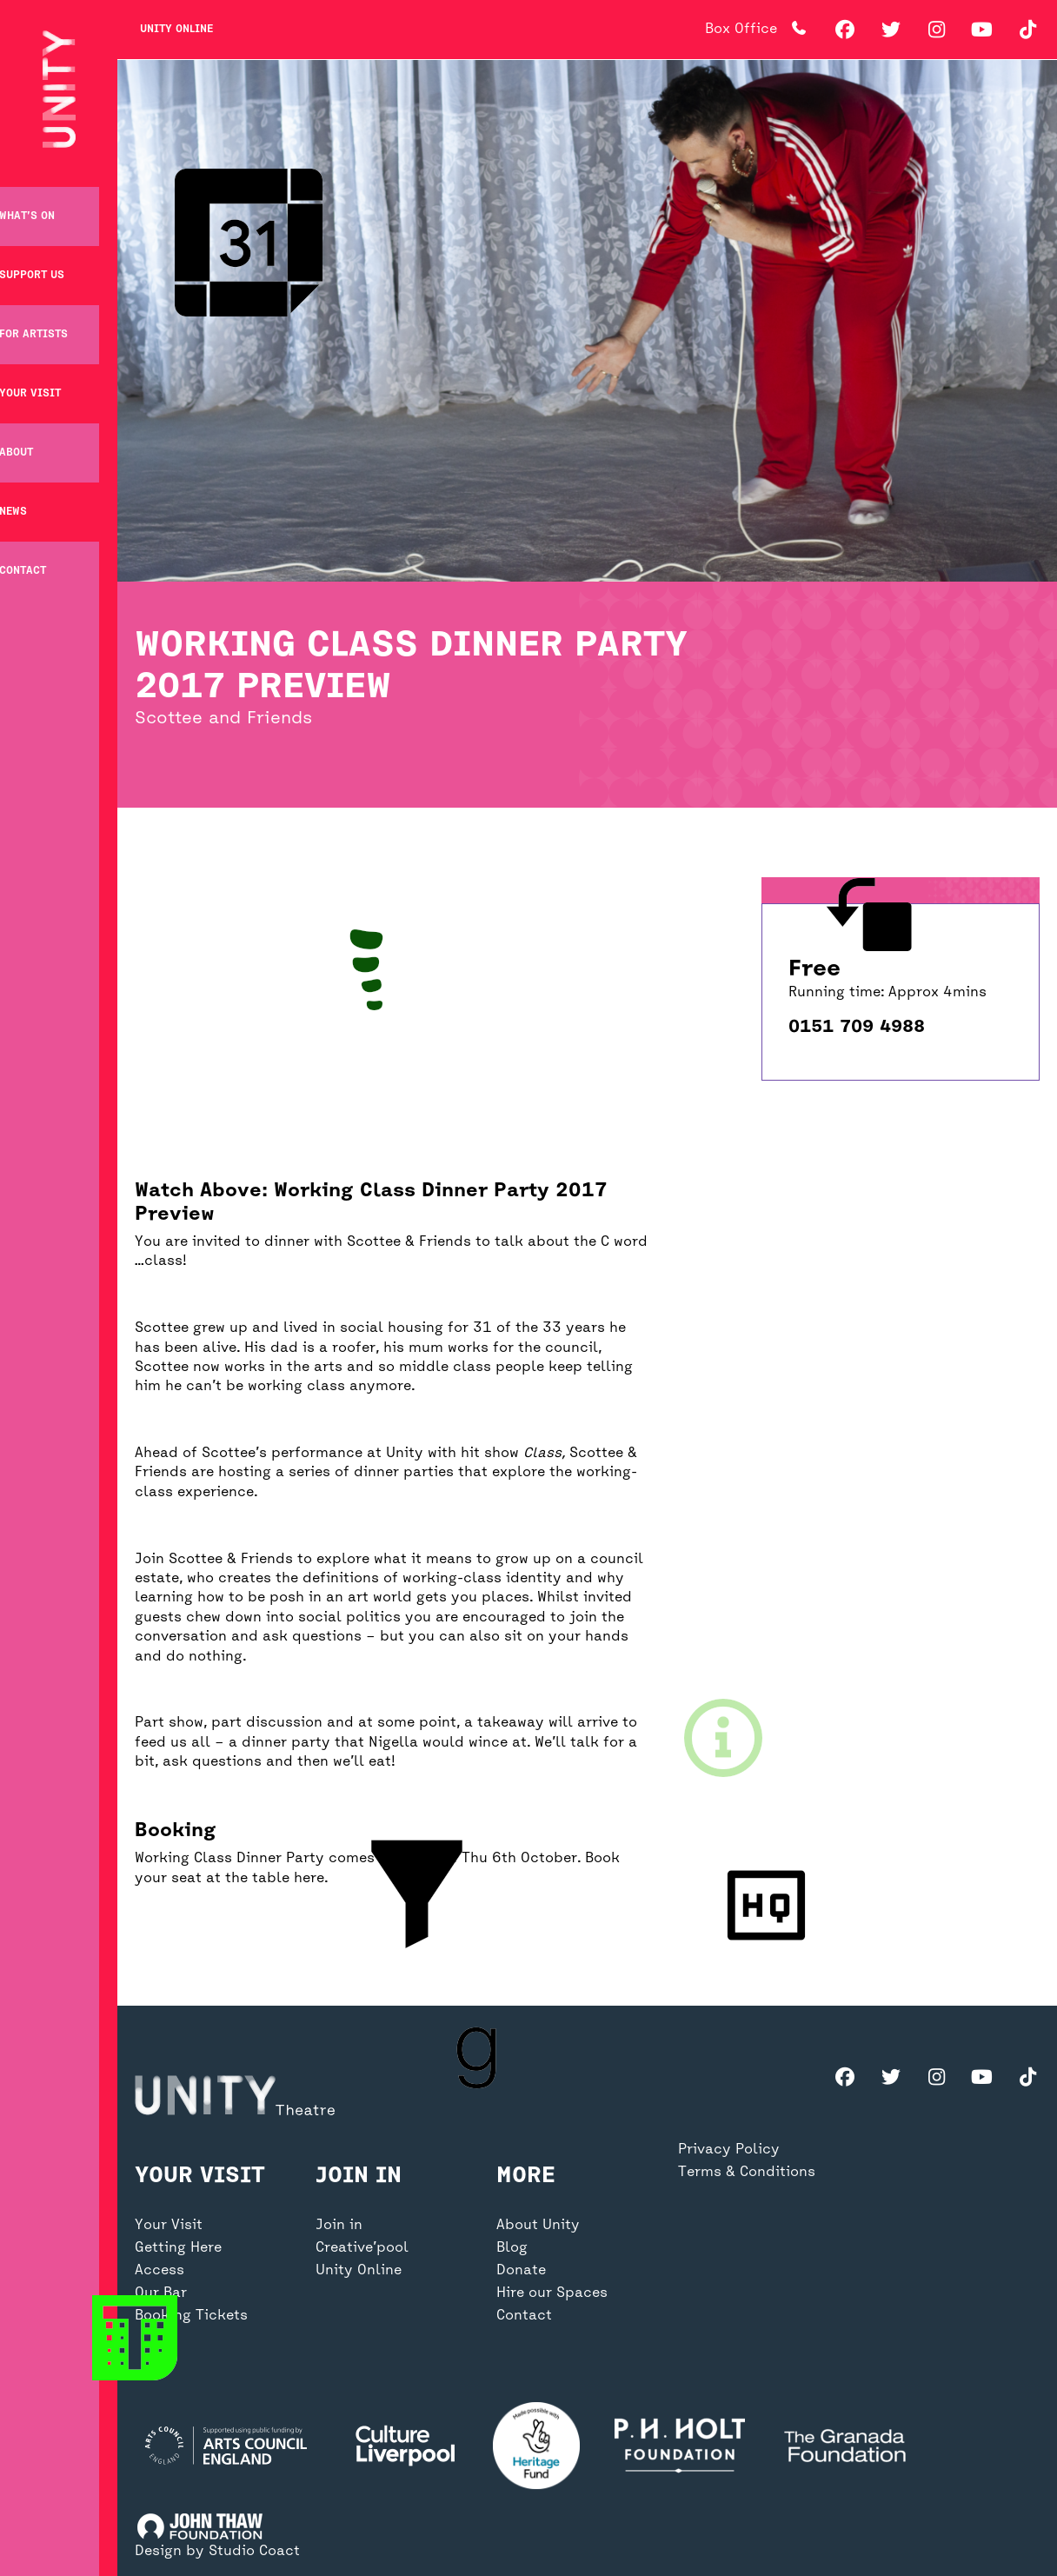 This screenshot has width=1057, height=2576. What do you see at coordinates (476, 2058) in the screenshot?
I see `link to Goodreads profile` at bounding box center [476, 2058].